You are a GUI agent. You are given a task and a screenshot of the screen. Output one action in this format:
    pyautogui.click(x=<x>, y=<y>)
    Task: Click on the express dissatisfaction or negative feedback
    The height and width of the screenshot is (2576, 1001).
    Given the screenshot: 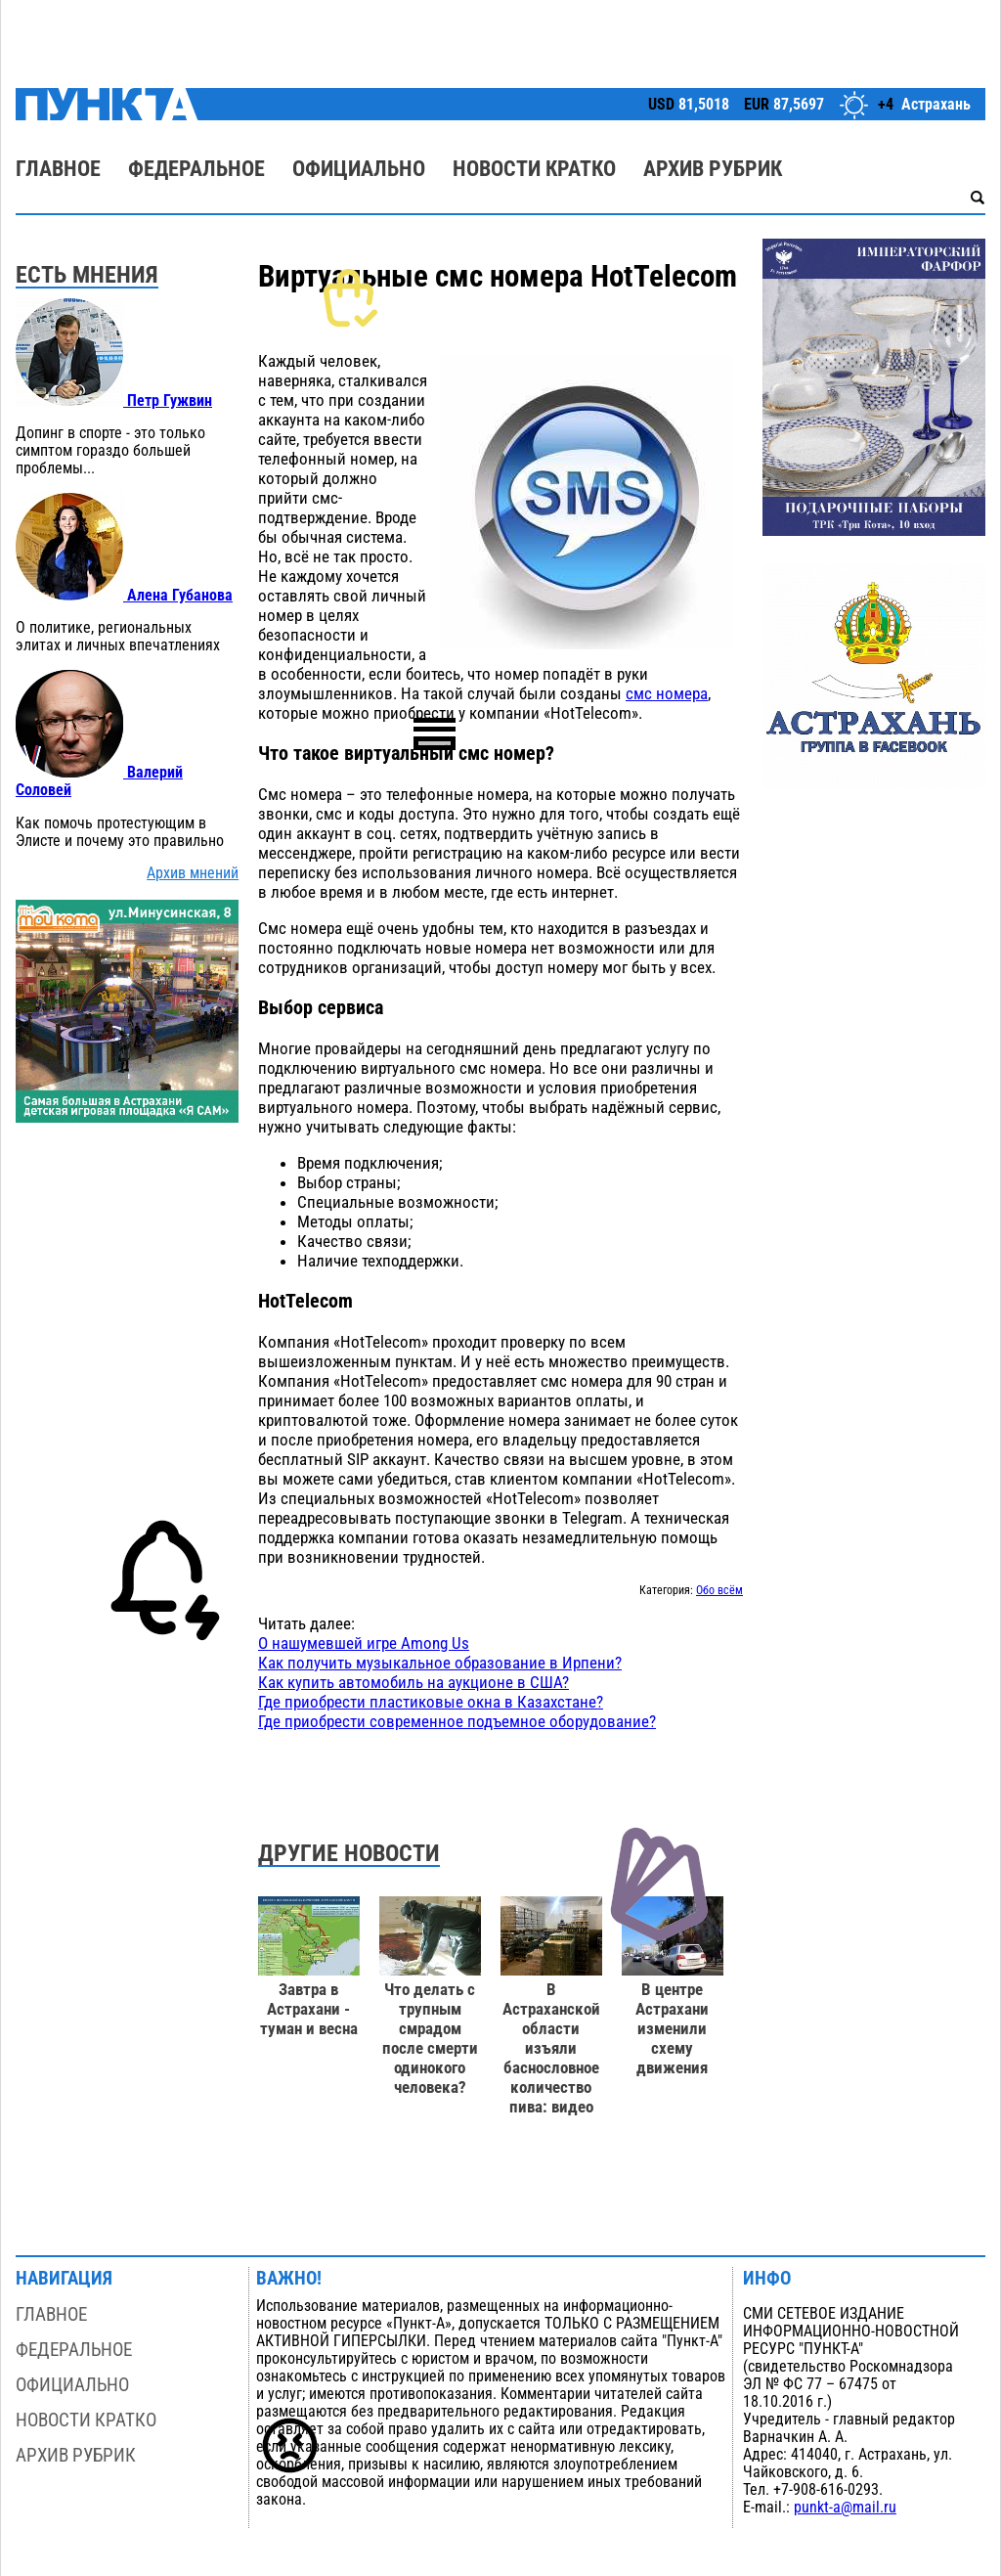 What is the action you would take?
    pyautogui.click(x=289, y=2445)
    